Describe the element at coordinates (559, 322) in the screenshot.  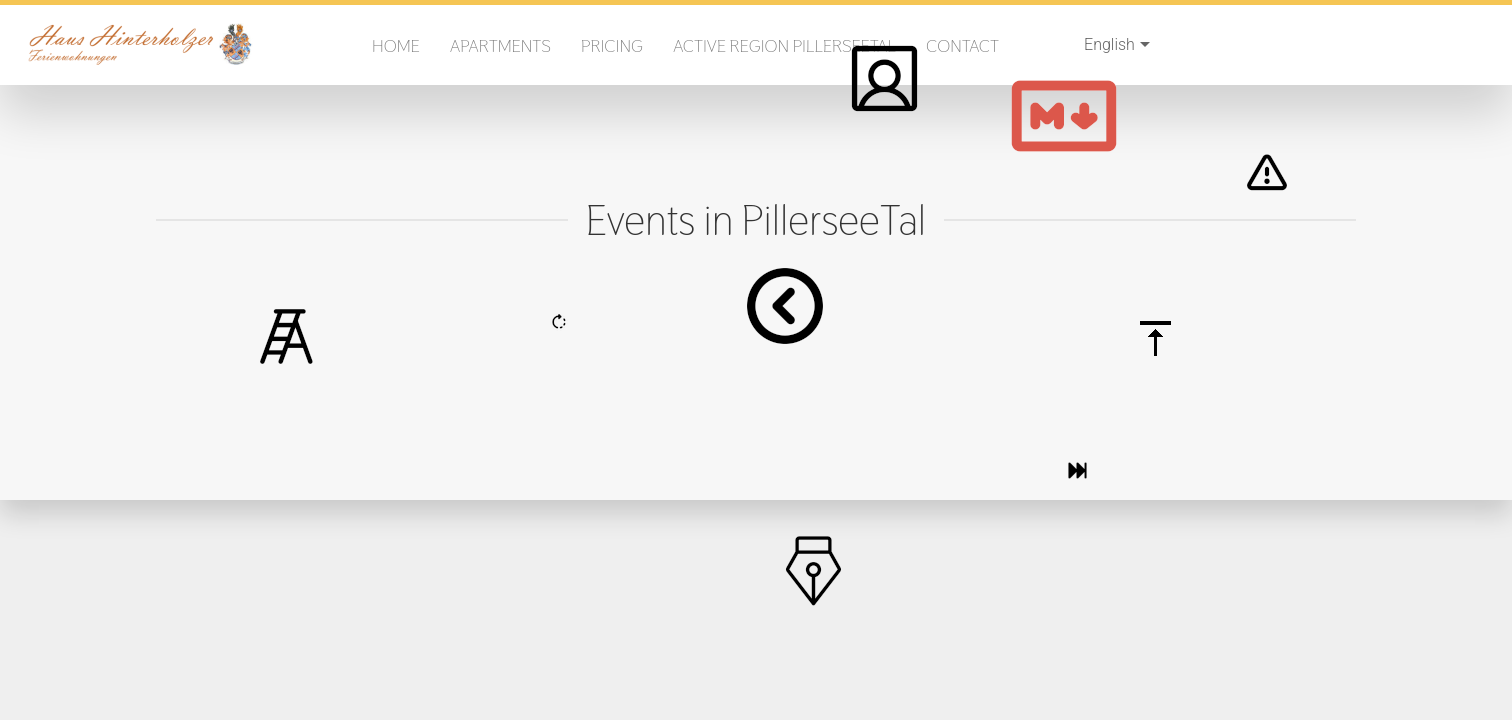
I see `rotate image clockwise` at that location.